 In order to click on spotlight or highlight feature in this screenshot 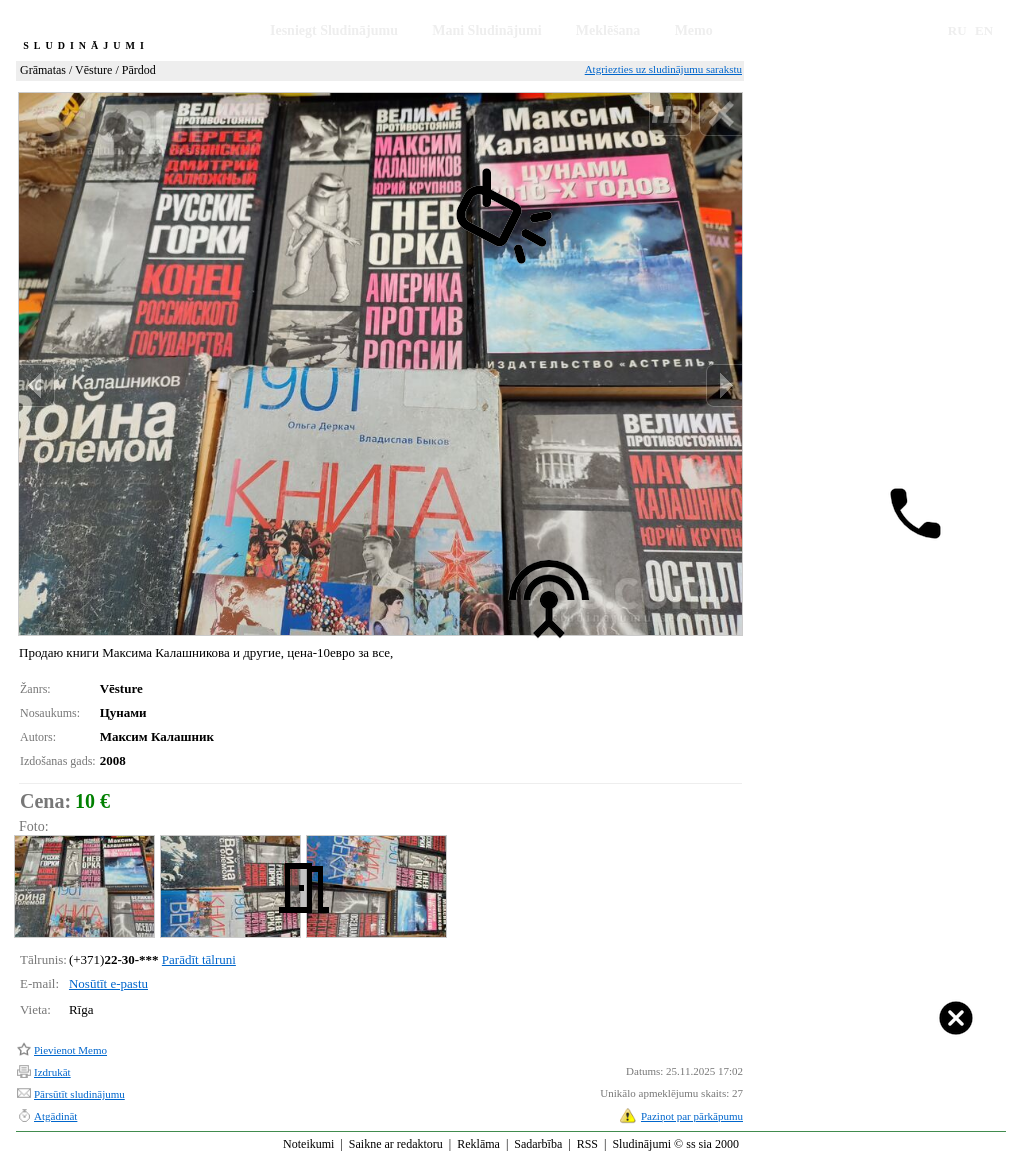, I will do `click(504, 216)`.